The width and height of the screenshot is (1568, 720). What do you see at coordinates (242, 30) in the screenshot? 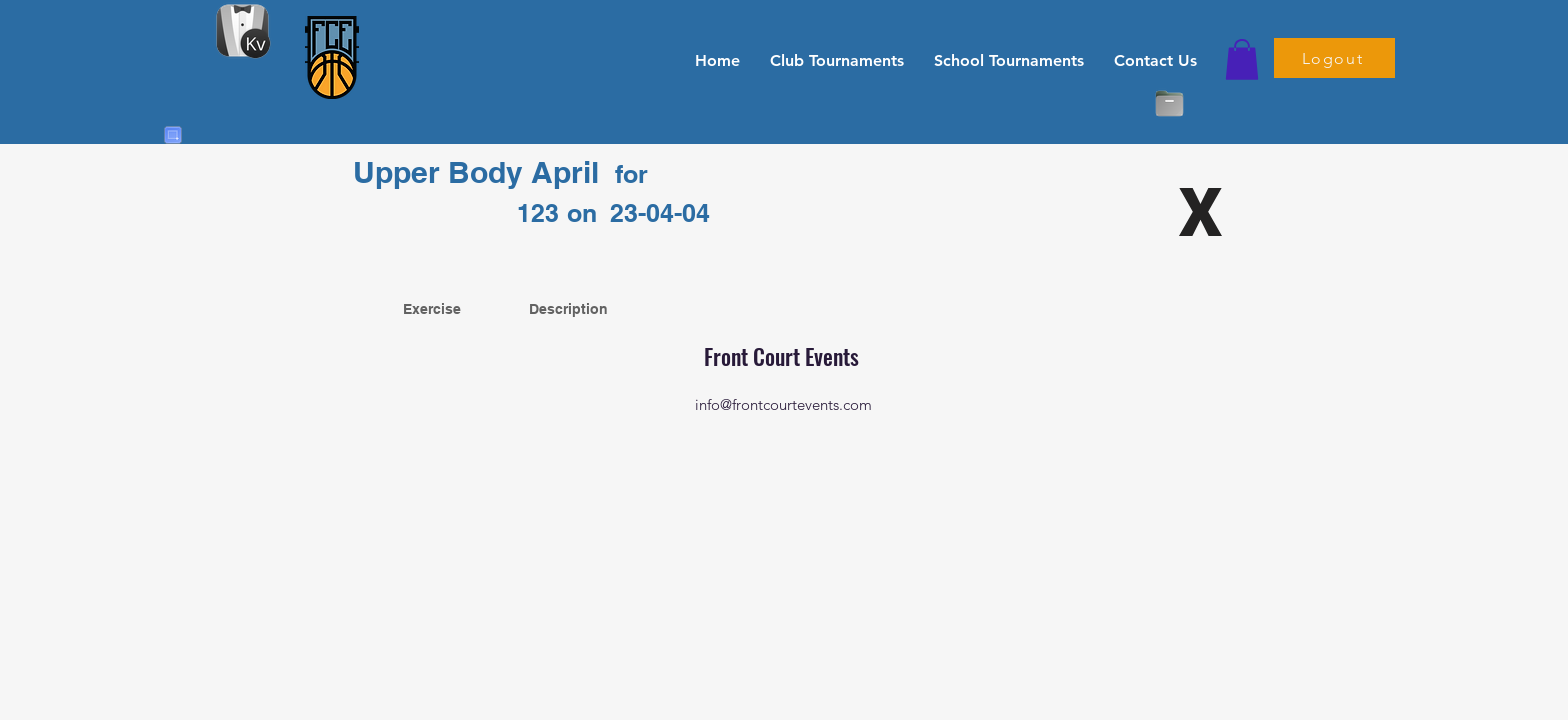
I see `open kvantum theme manager` at bounding box center [242, 30].